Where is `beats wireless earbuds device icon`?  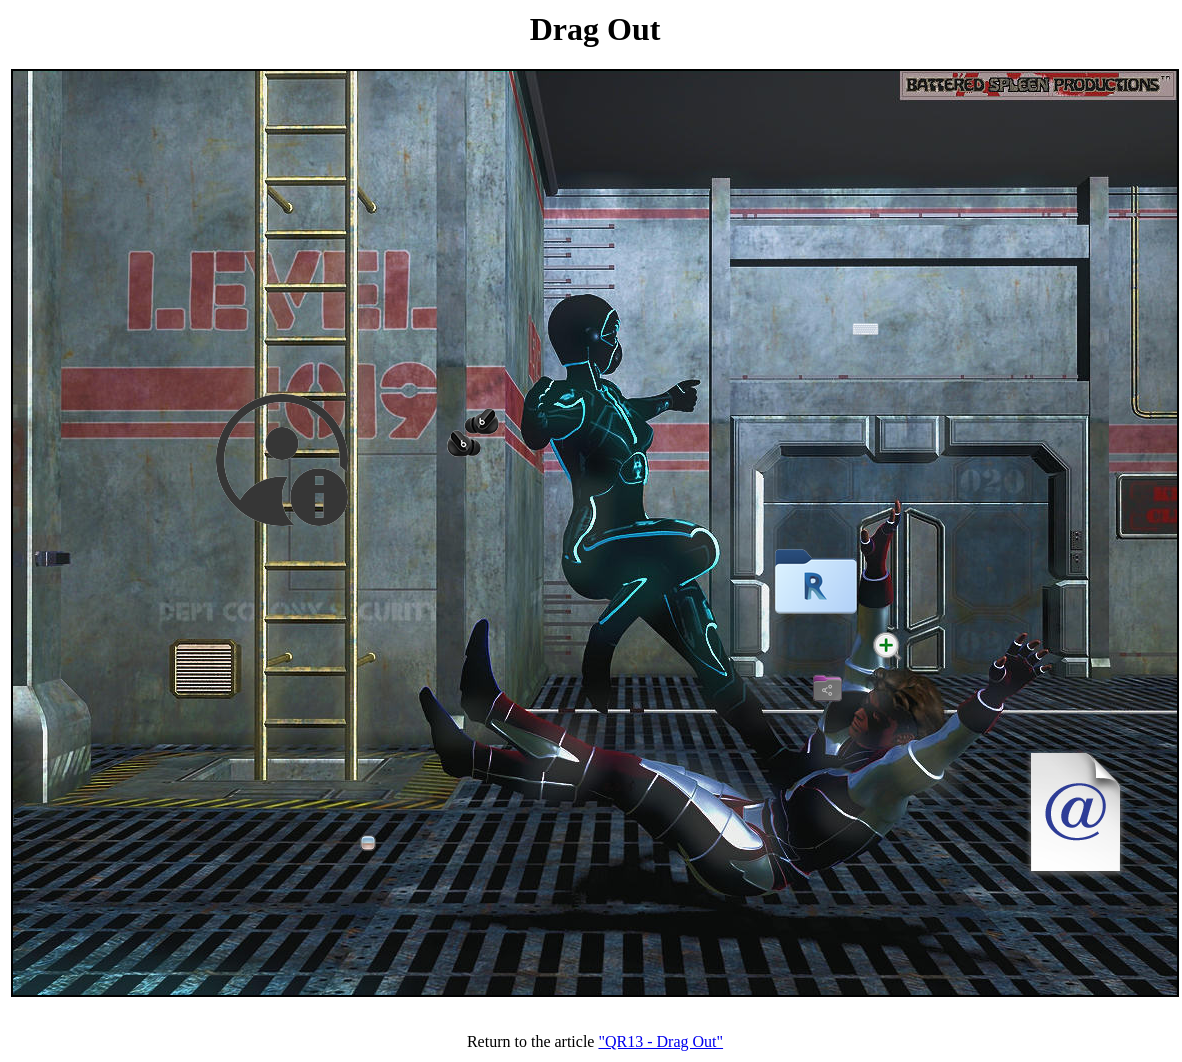
beats wireless earbuds device icon is located at coordinates (473, 433).